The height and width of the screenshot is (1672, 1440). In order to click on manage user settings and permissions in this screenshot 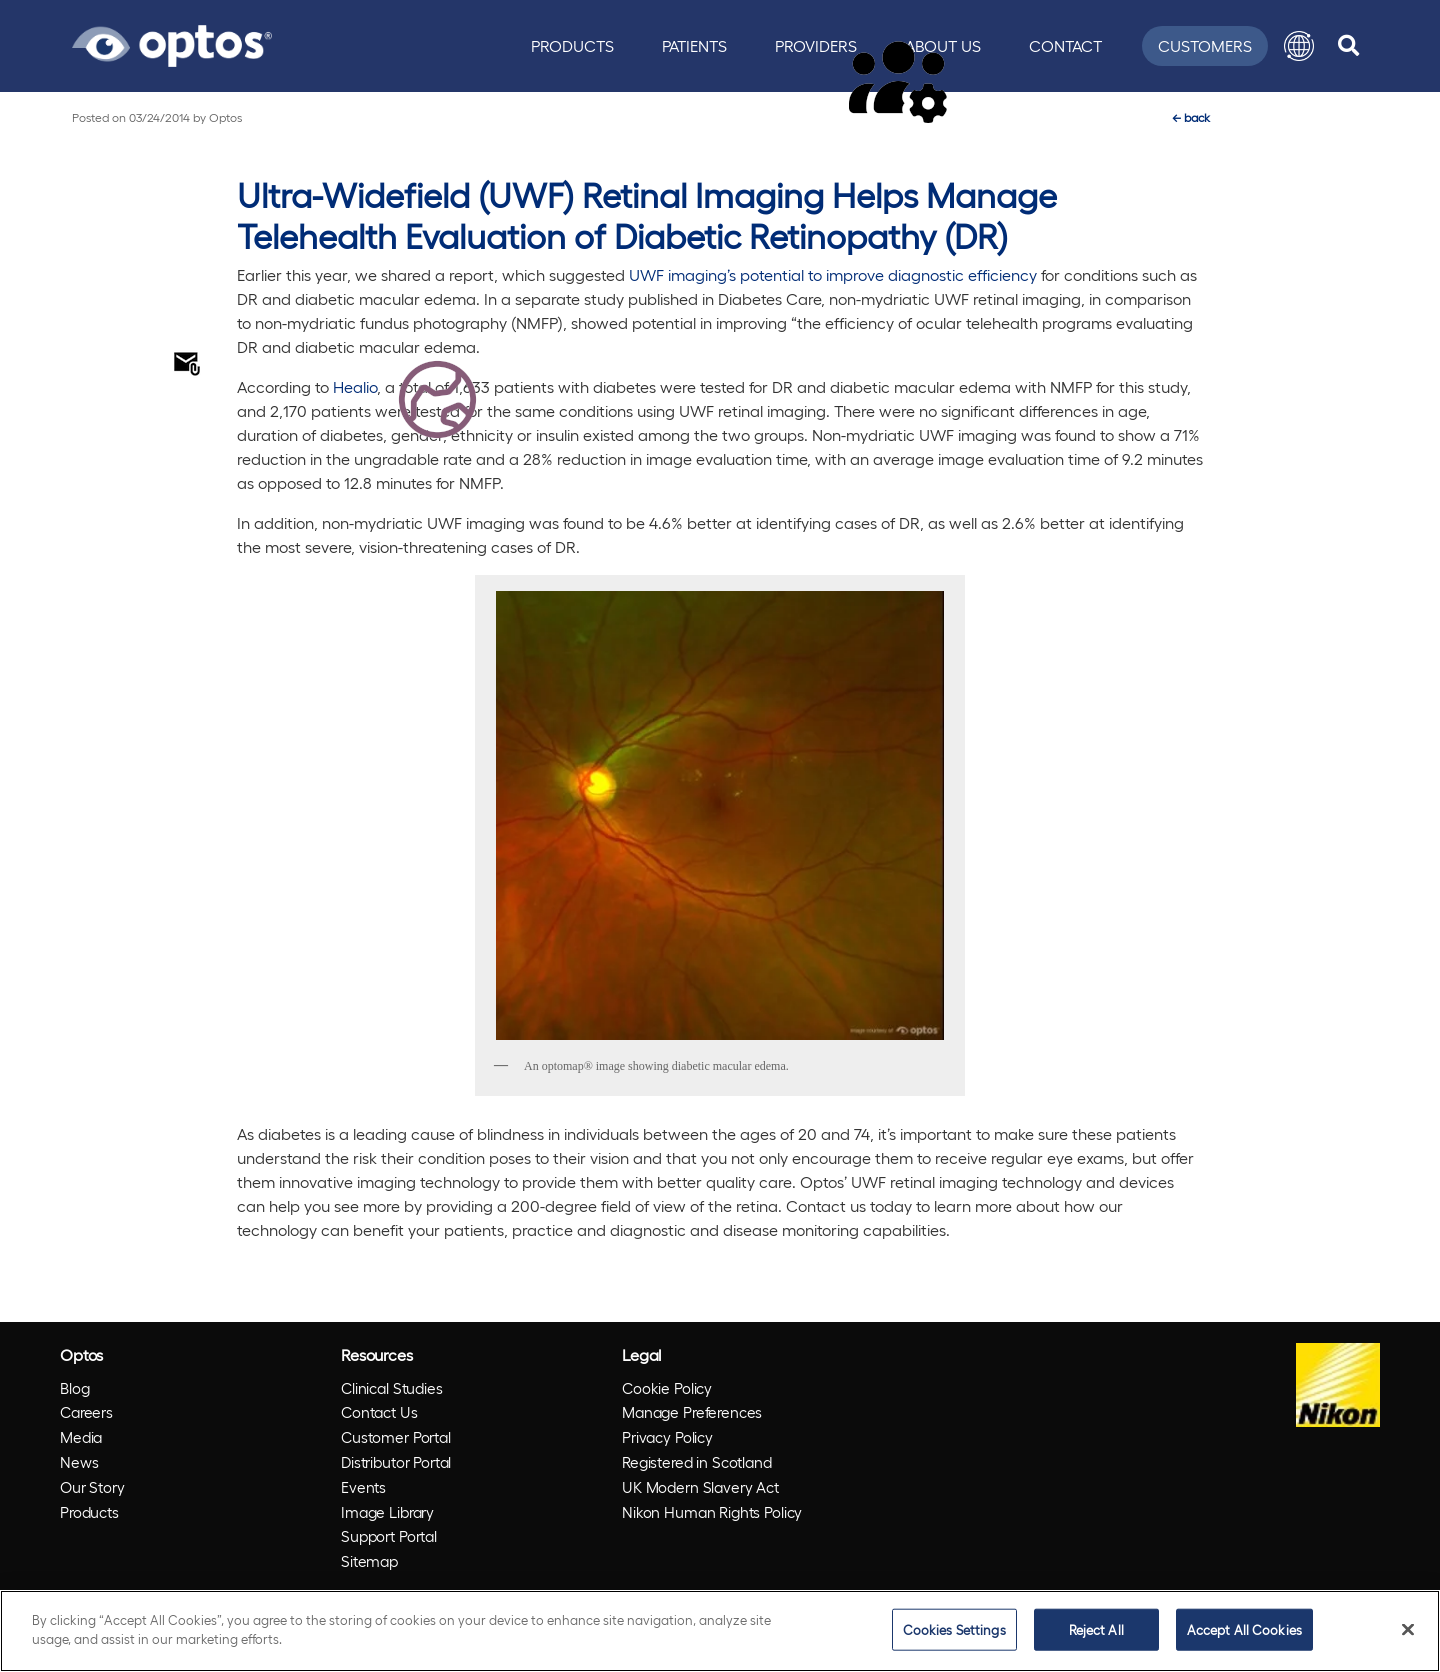, I will do `click(898, 78)`.